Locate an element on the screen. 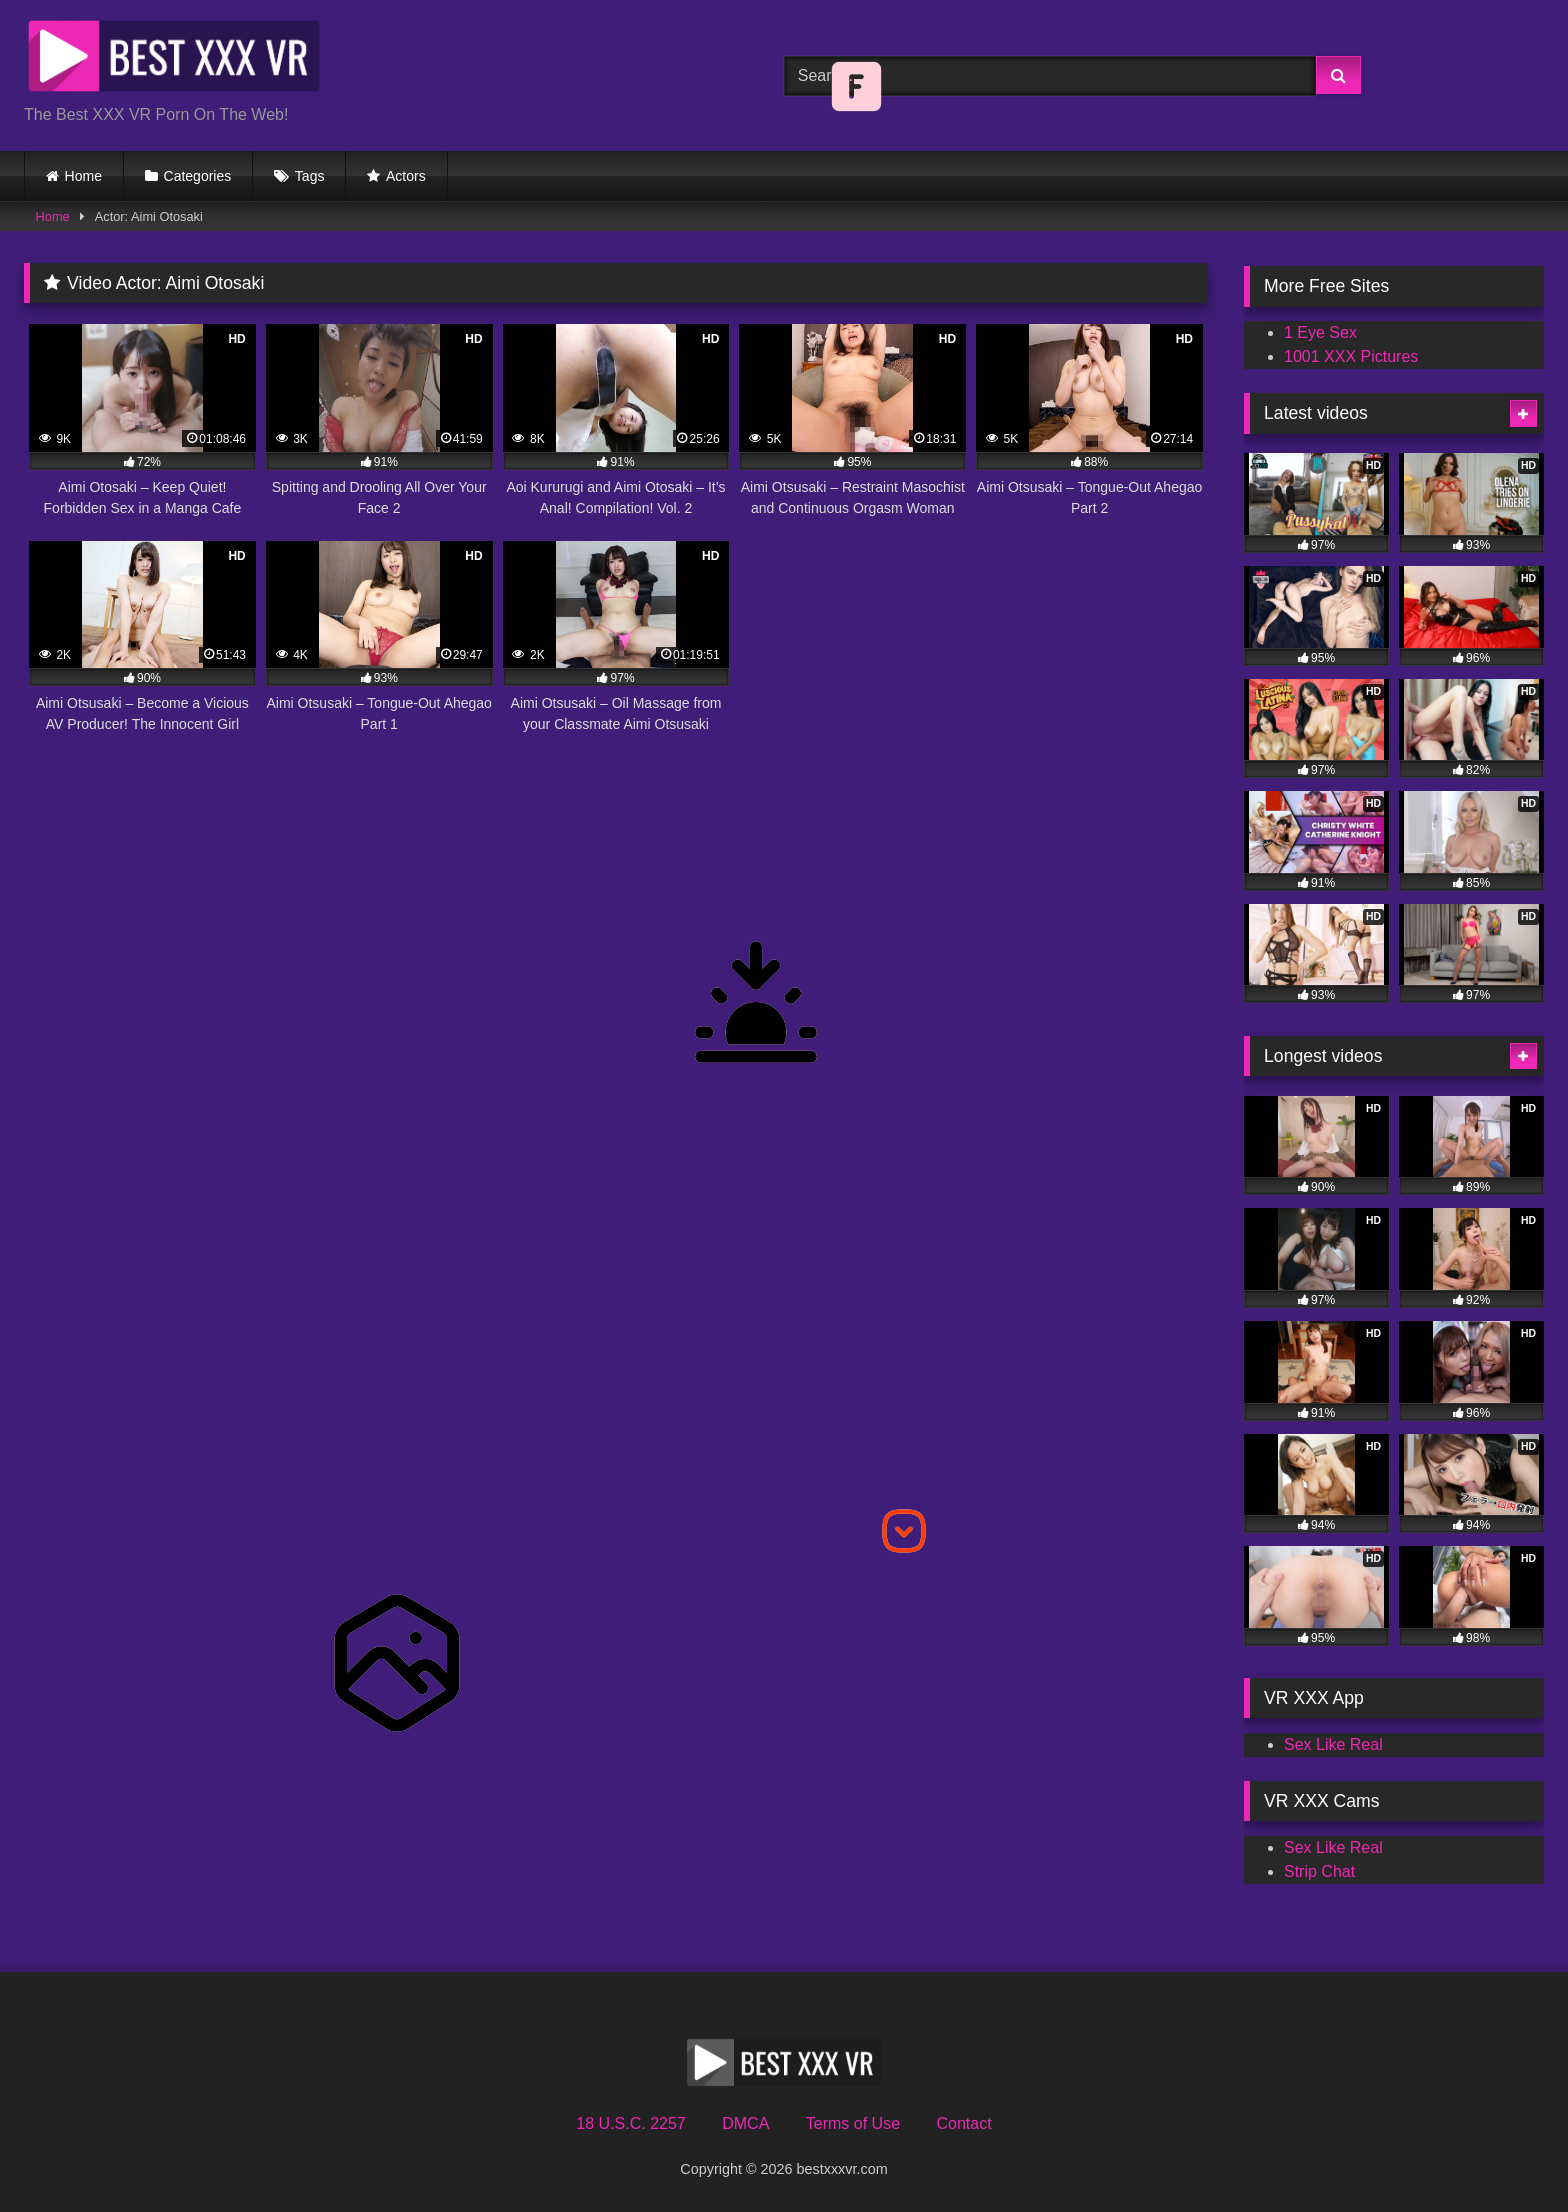 The image size is (1568, 2212). view photos in hexagonal frame is located at coordinates (397, 1663).